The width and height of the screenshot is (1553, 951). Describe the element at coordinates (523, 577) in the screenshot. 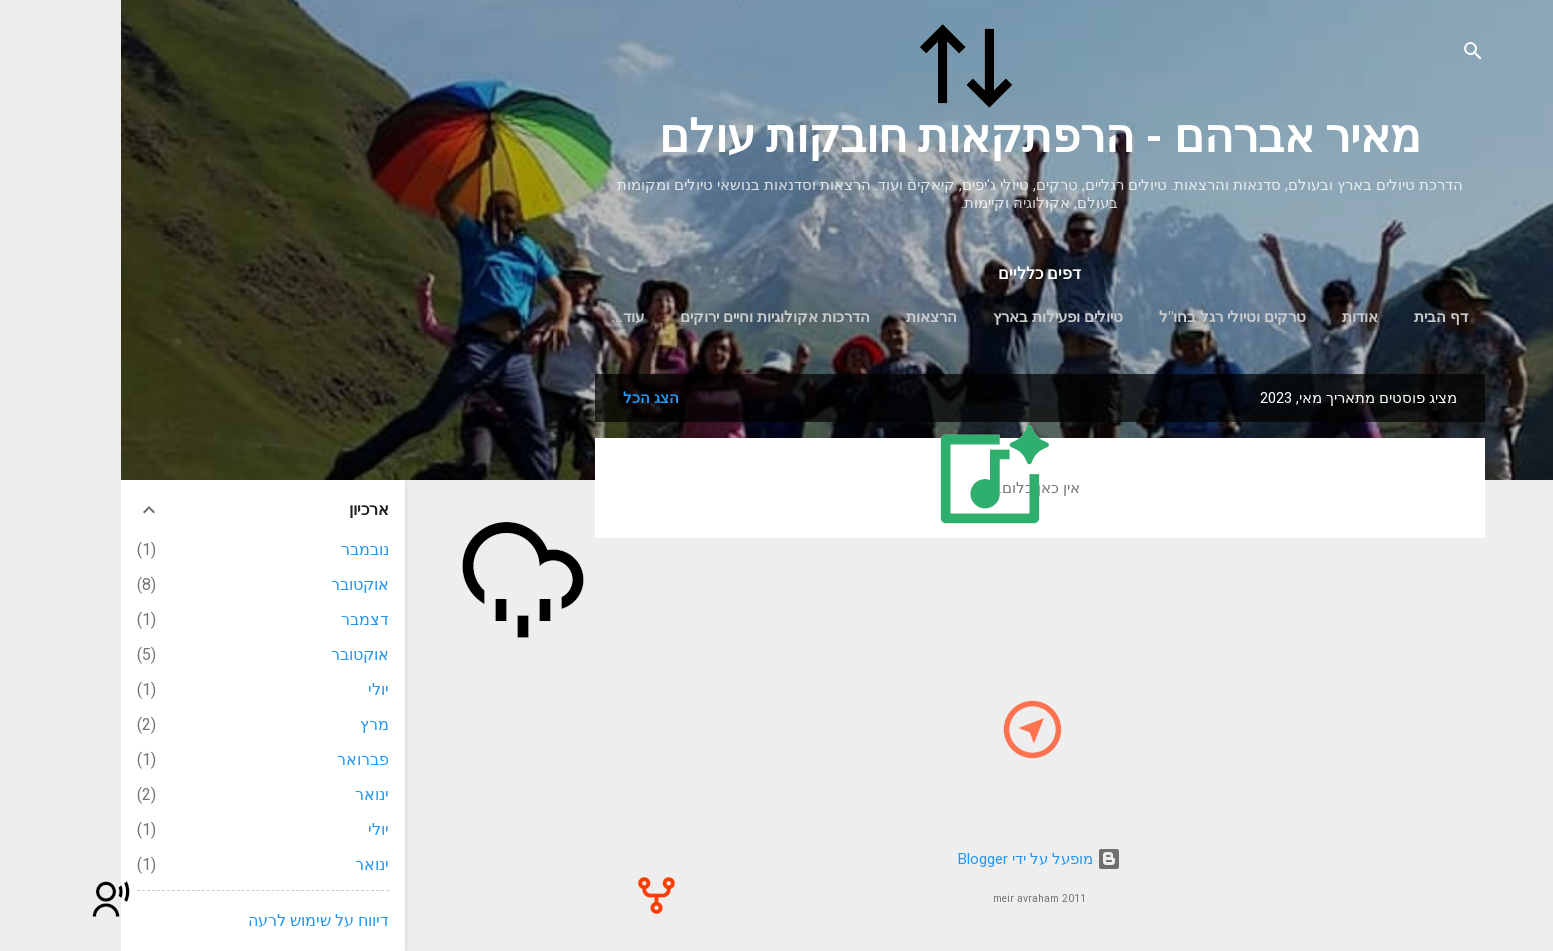

I see `indicates rainy or showery weather conditions` at that location.